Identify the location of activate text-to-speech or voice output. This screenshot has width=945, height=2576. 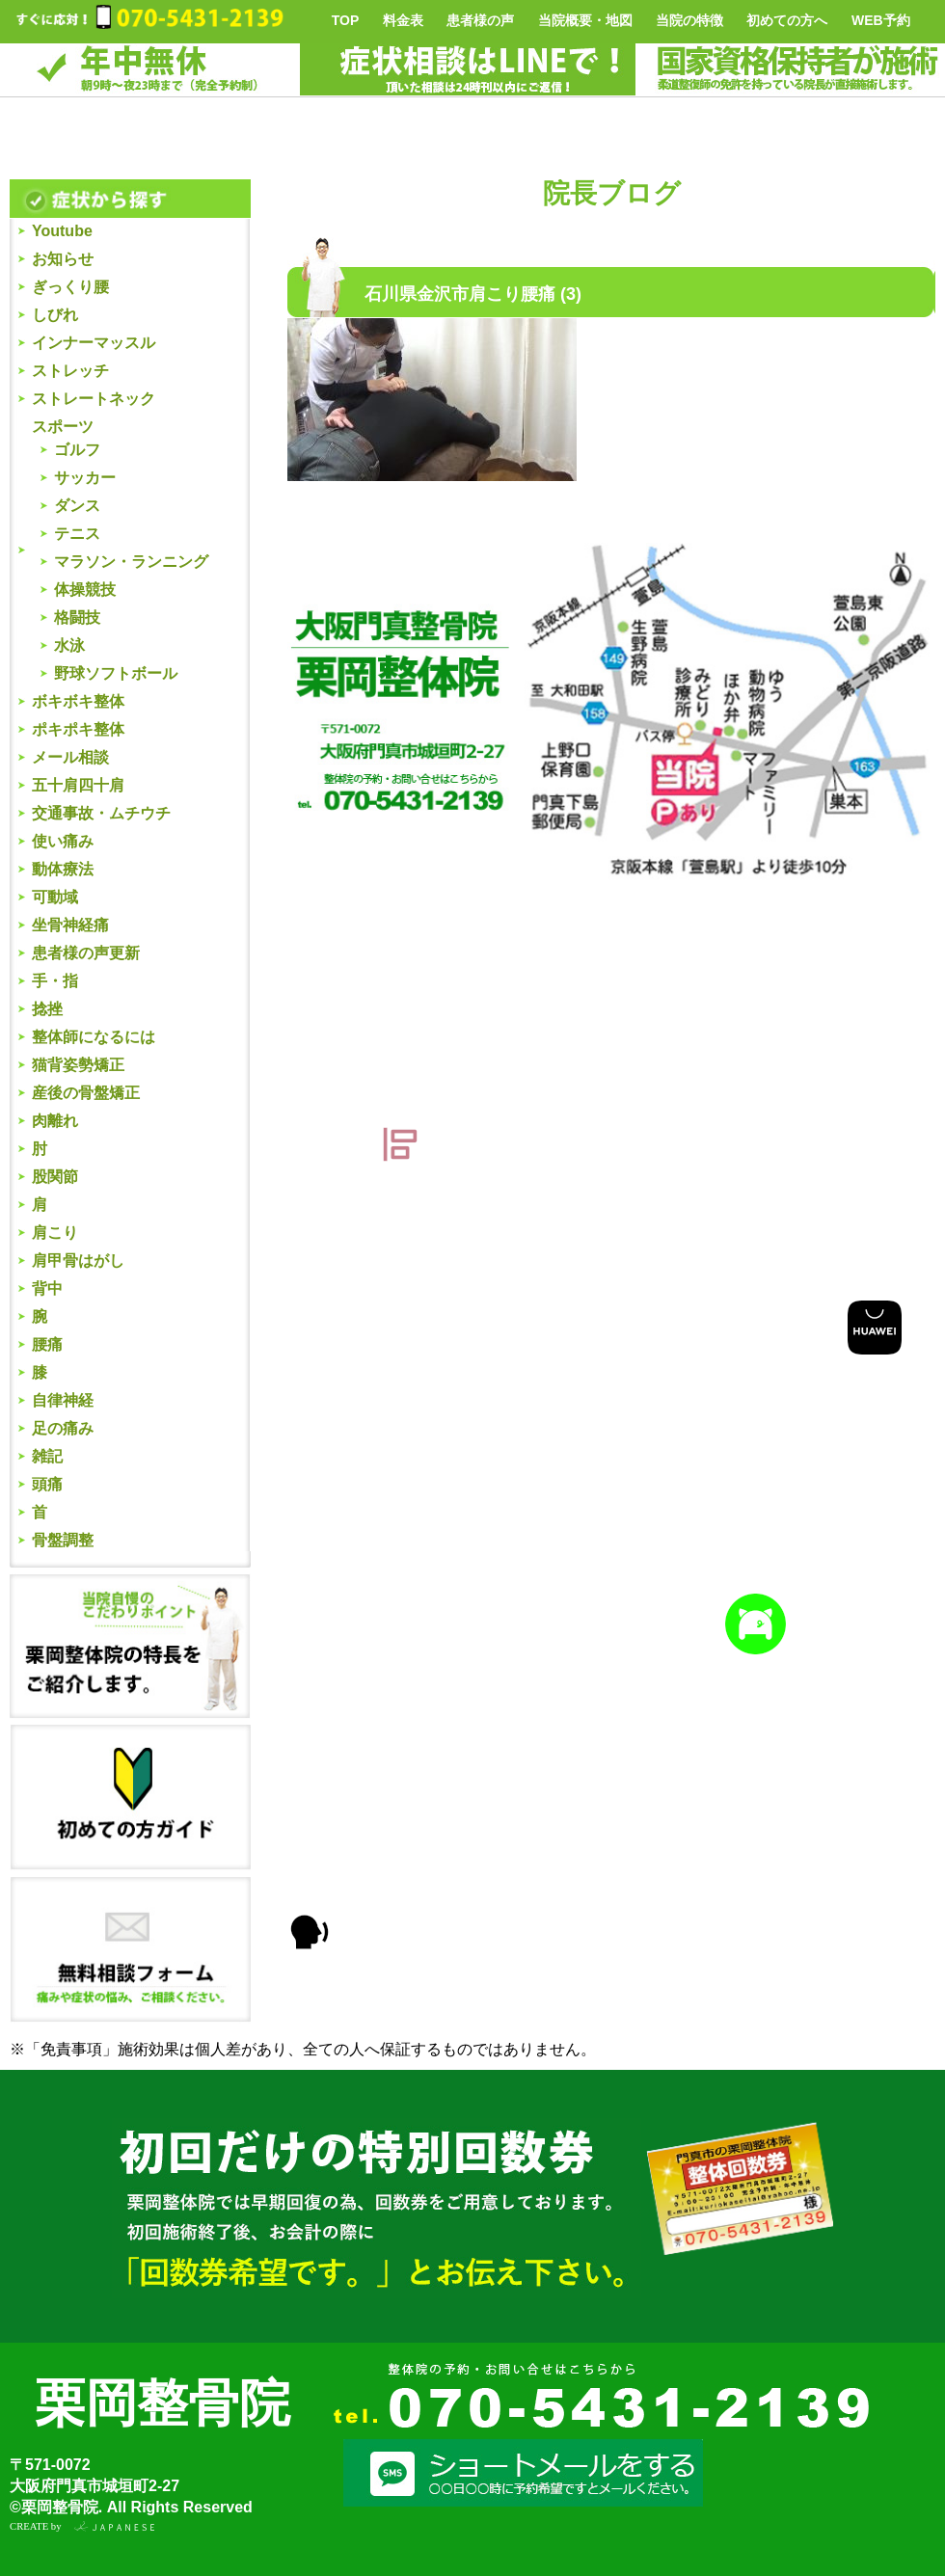
(310, 1932).